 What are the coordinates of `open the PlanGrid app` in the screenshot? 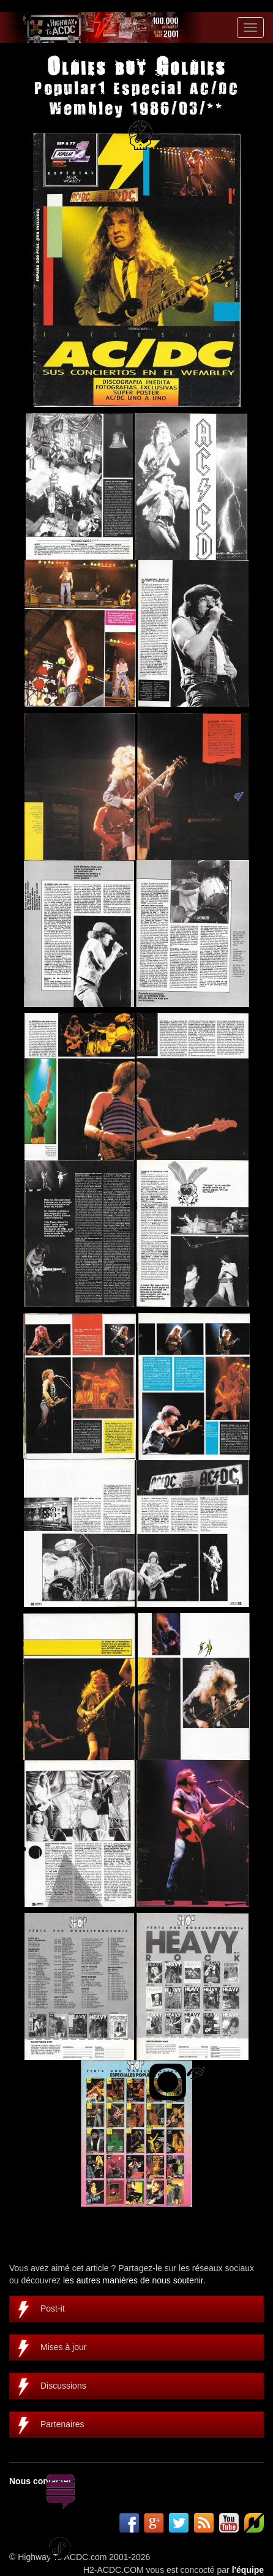 It's located at (168, 2082).